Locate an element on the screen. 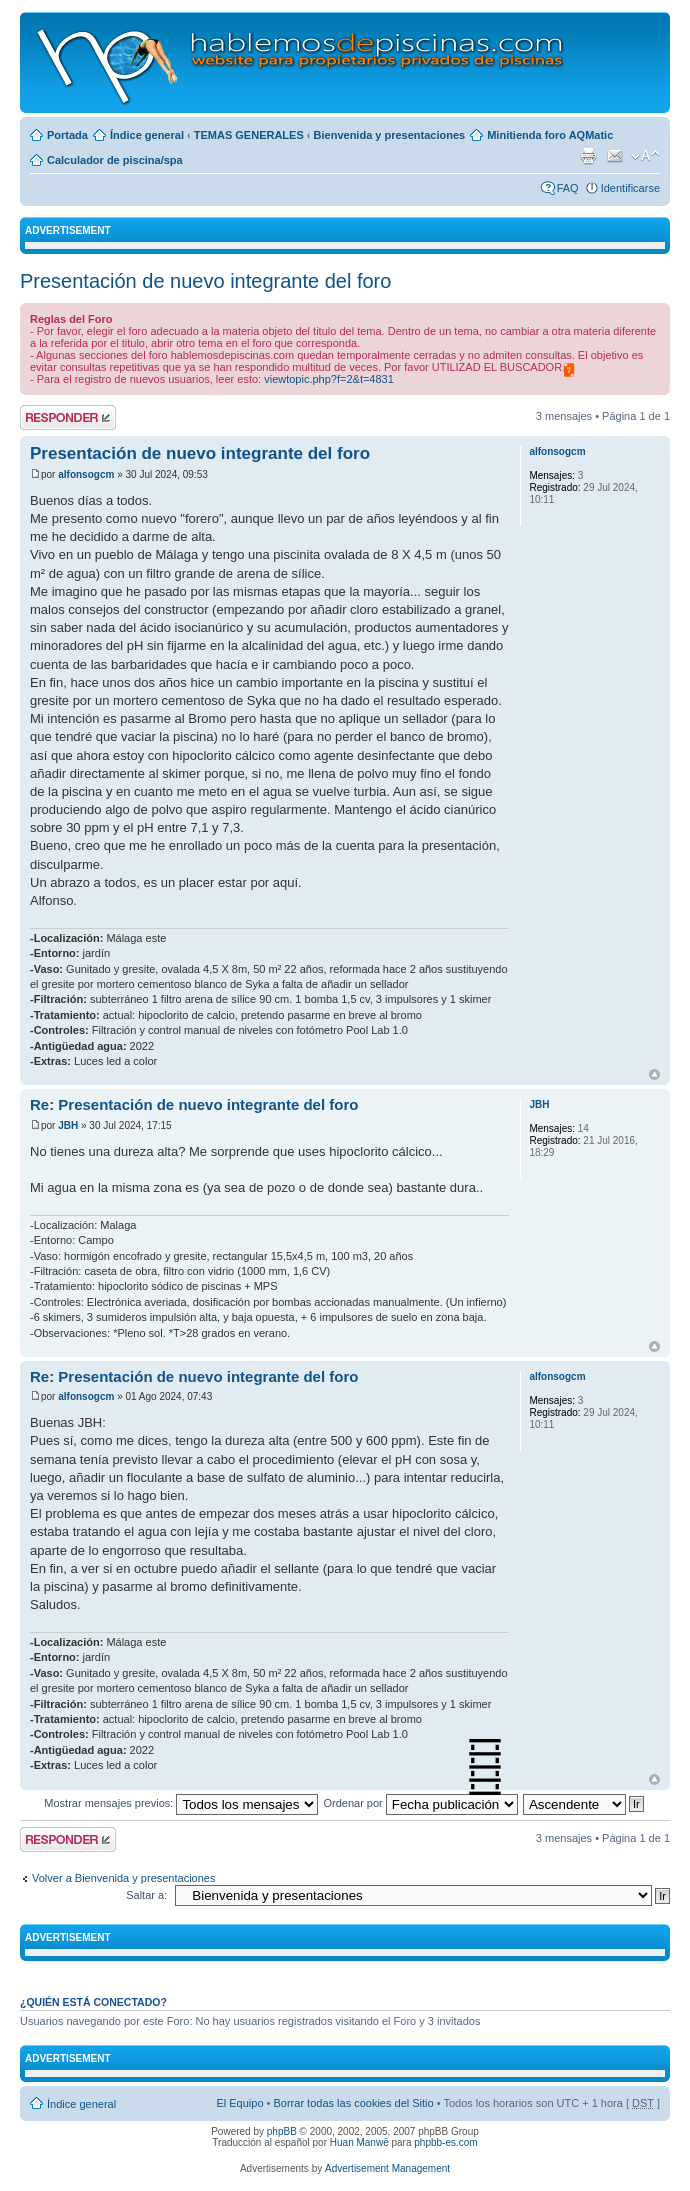 The width and height of the screenshot is (690, 2191). access ladder or climbing tools in game is located at coordinates (485, 1767).